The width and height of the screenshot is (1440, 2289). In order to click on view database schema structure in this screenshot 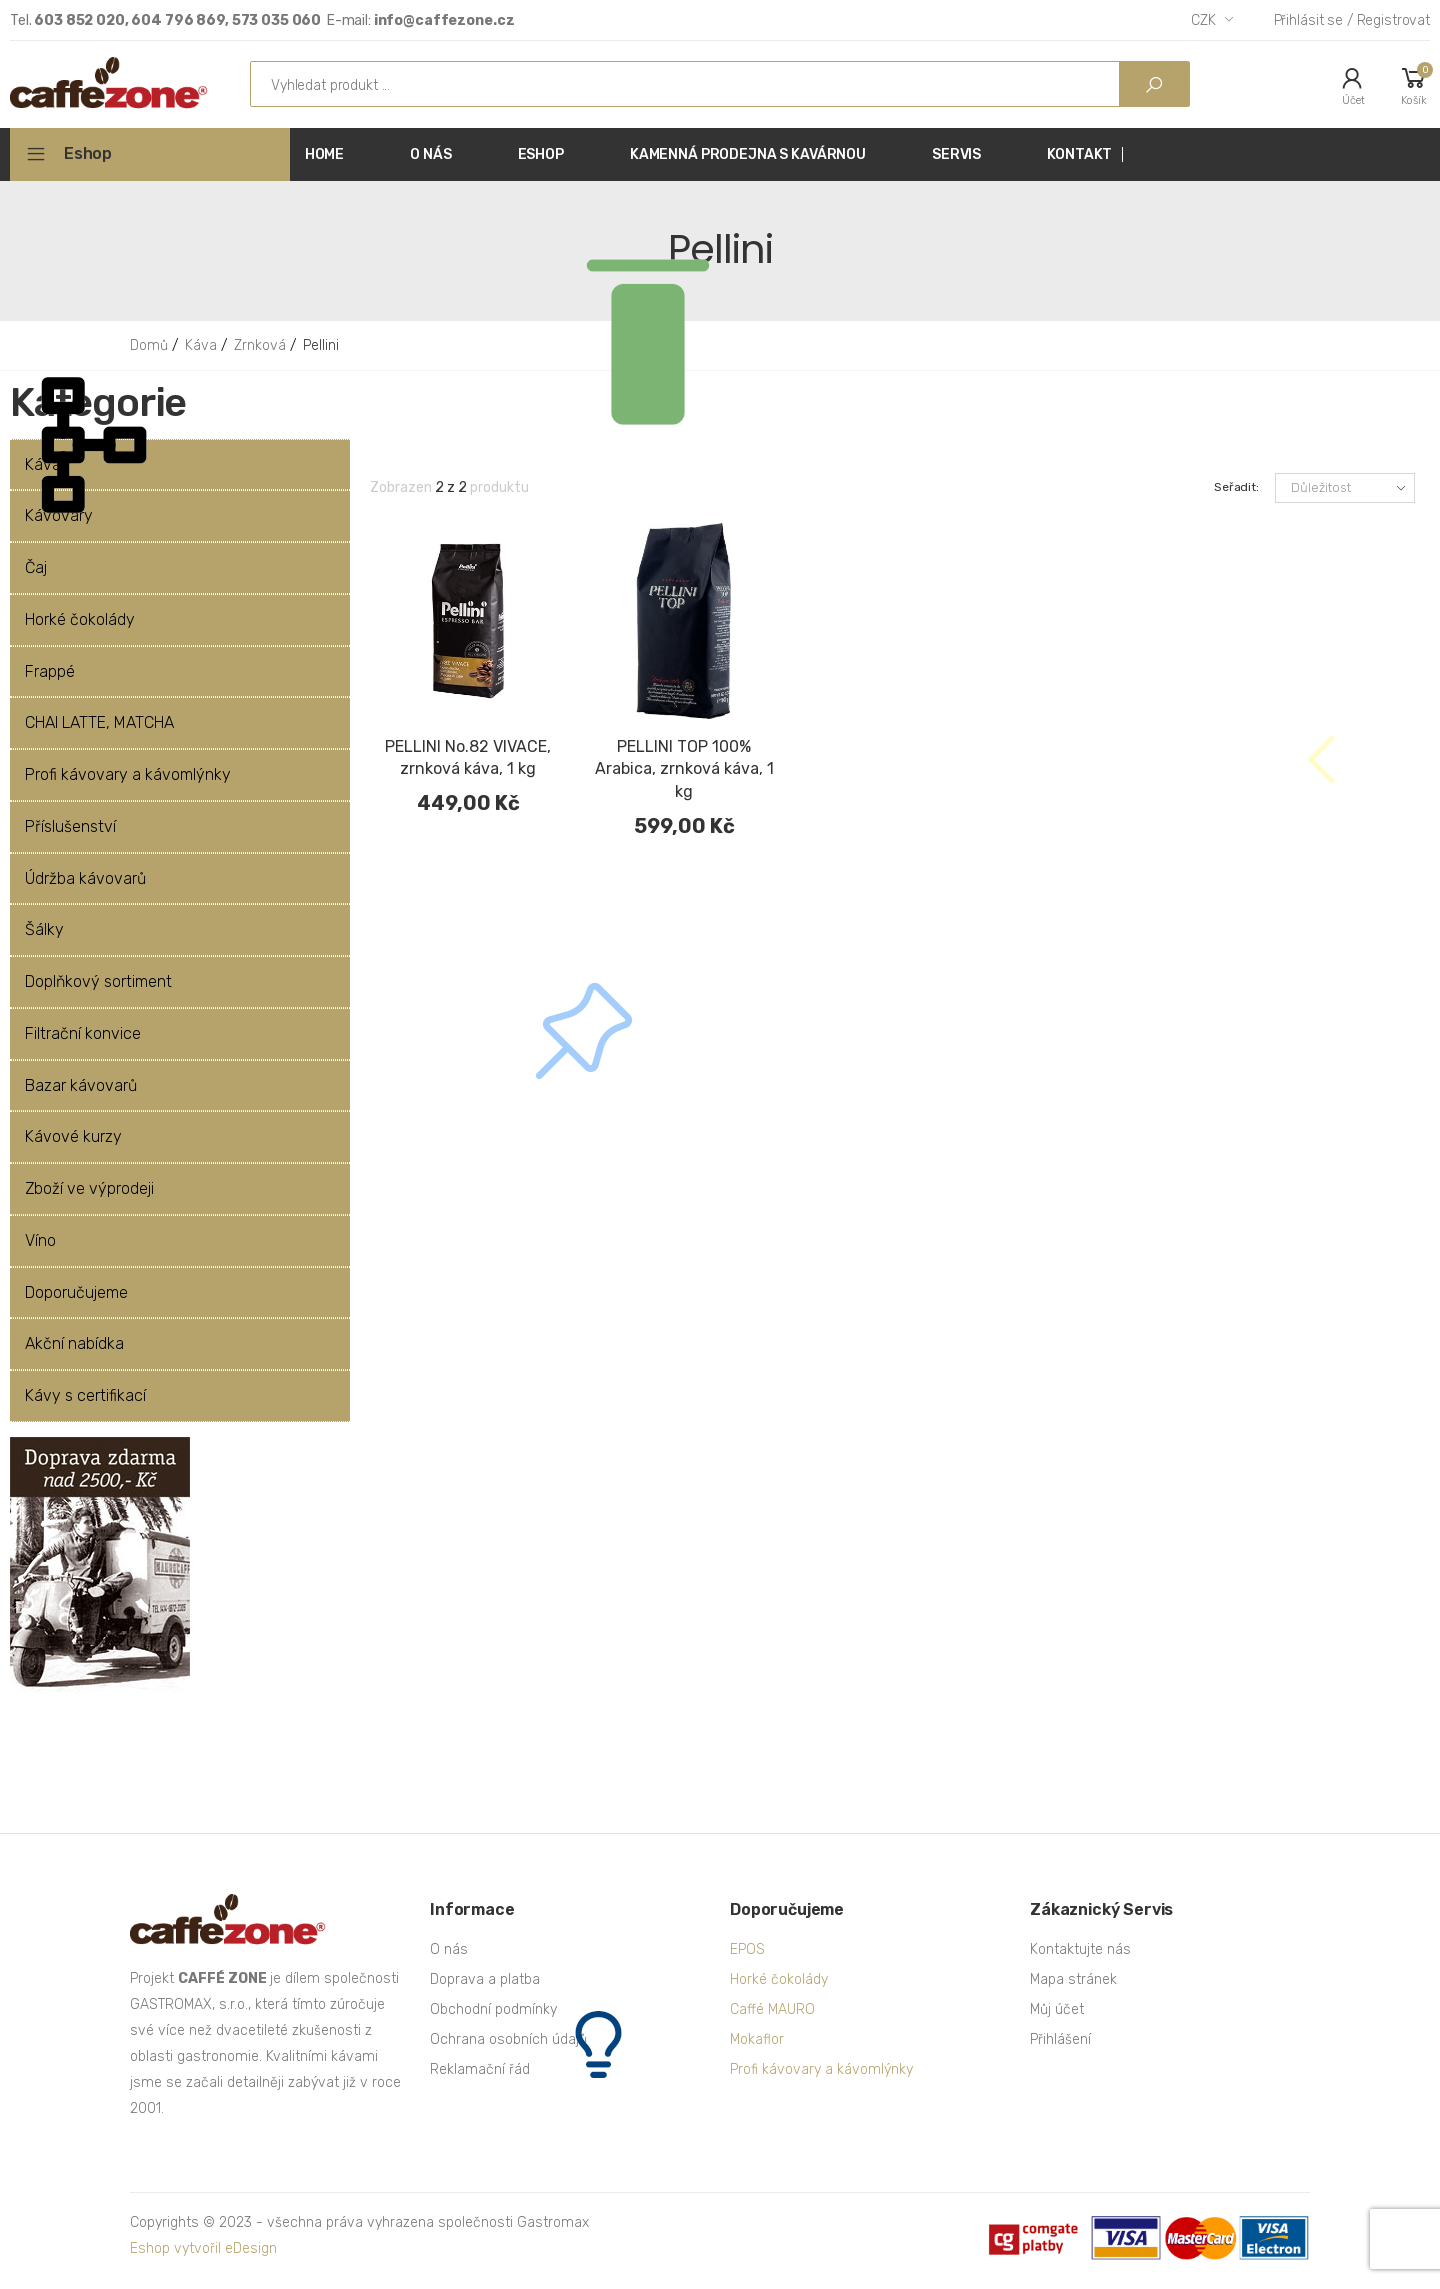, I will do `click(91, 445)`.